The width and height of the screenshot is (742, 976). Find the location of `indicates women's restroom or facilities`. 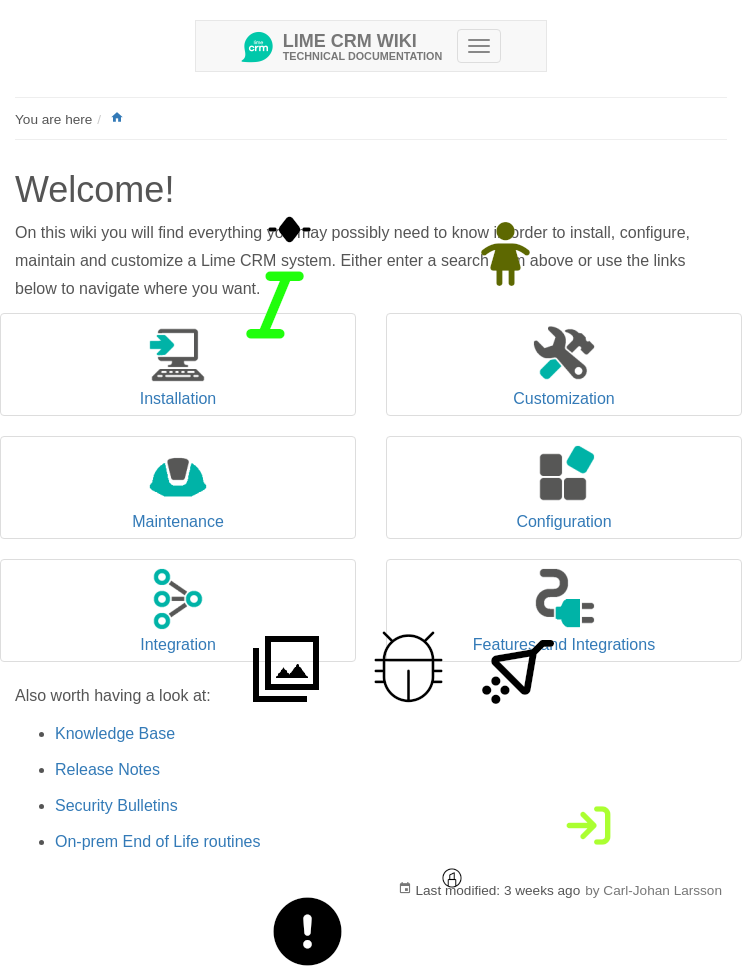

indicates women's restroom or facilities is located at coordinates (505, 255).